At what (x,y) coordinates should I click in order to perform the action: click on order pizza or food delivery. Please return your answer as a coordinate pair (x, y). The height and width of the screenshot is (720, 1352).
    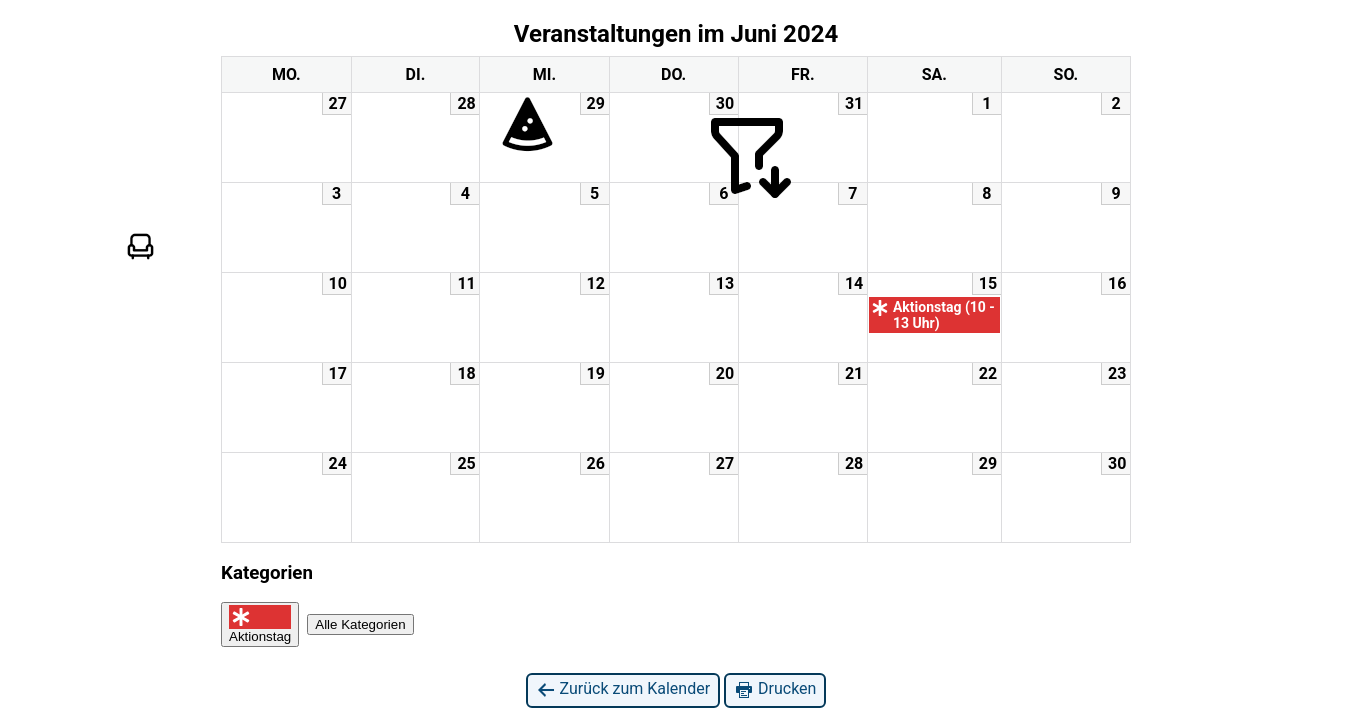
    Looking at the image, I should click on (527, 123).